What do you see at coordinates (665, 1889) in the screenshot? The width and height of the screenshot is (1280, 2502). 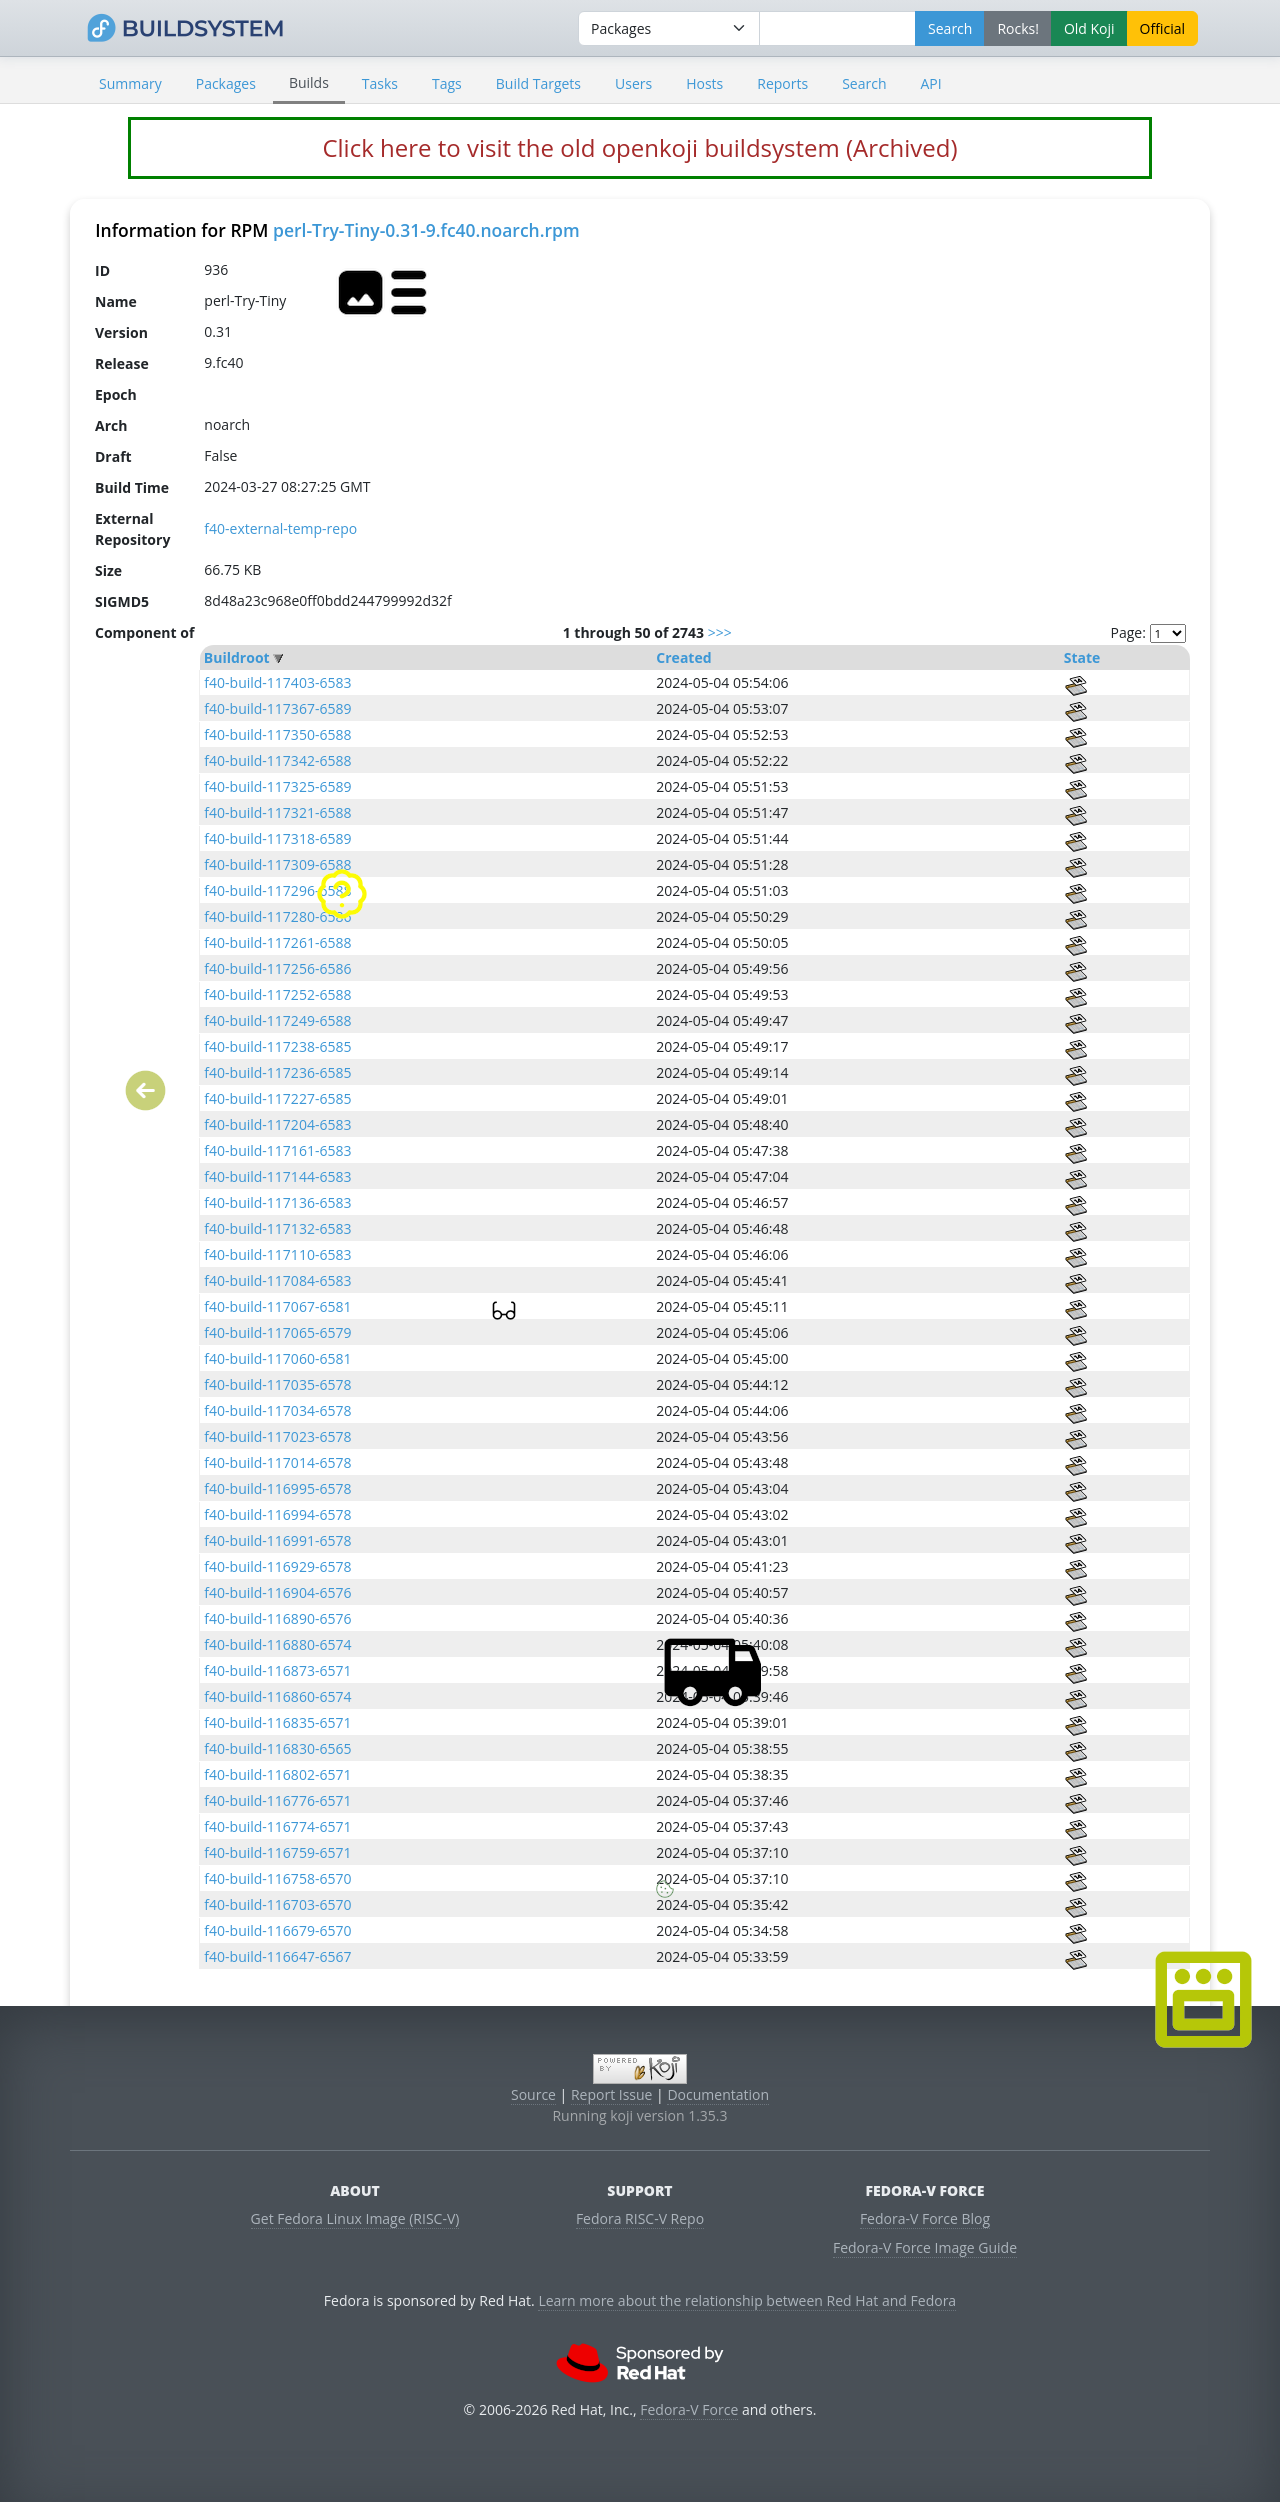 I see `manage cookie preferences and privacy settings` at bounding box center [665, 1889].